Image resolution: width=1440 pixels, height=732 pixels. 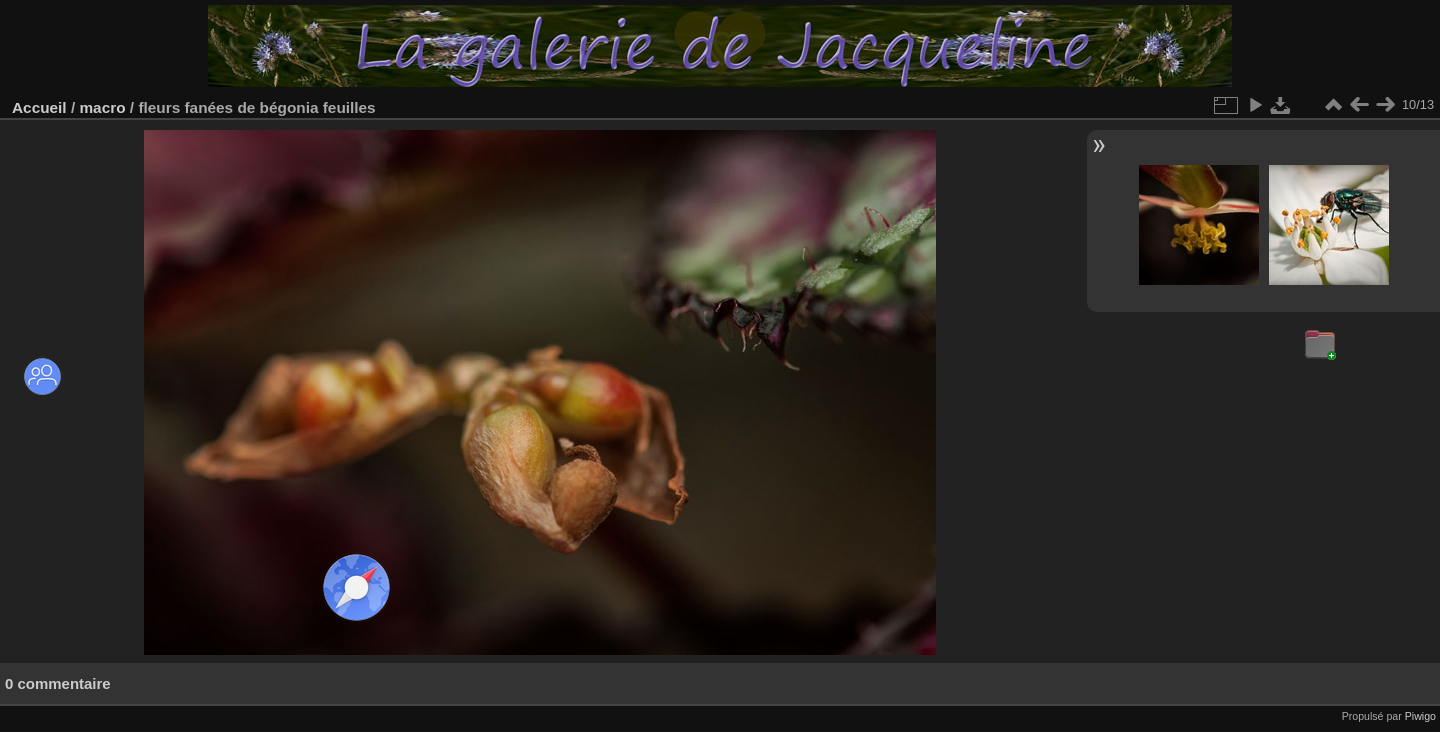 I want to click on access user accounts and settings, so click(x=42, y=376).